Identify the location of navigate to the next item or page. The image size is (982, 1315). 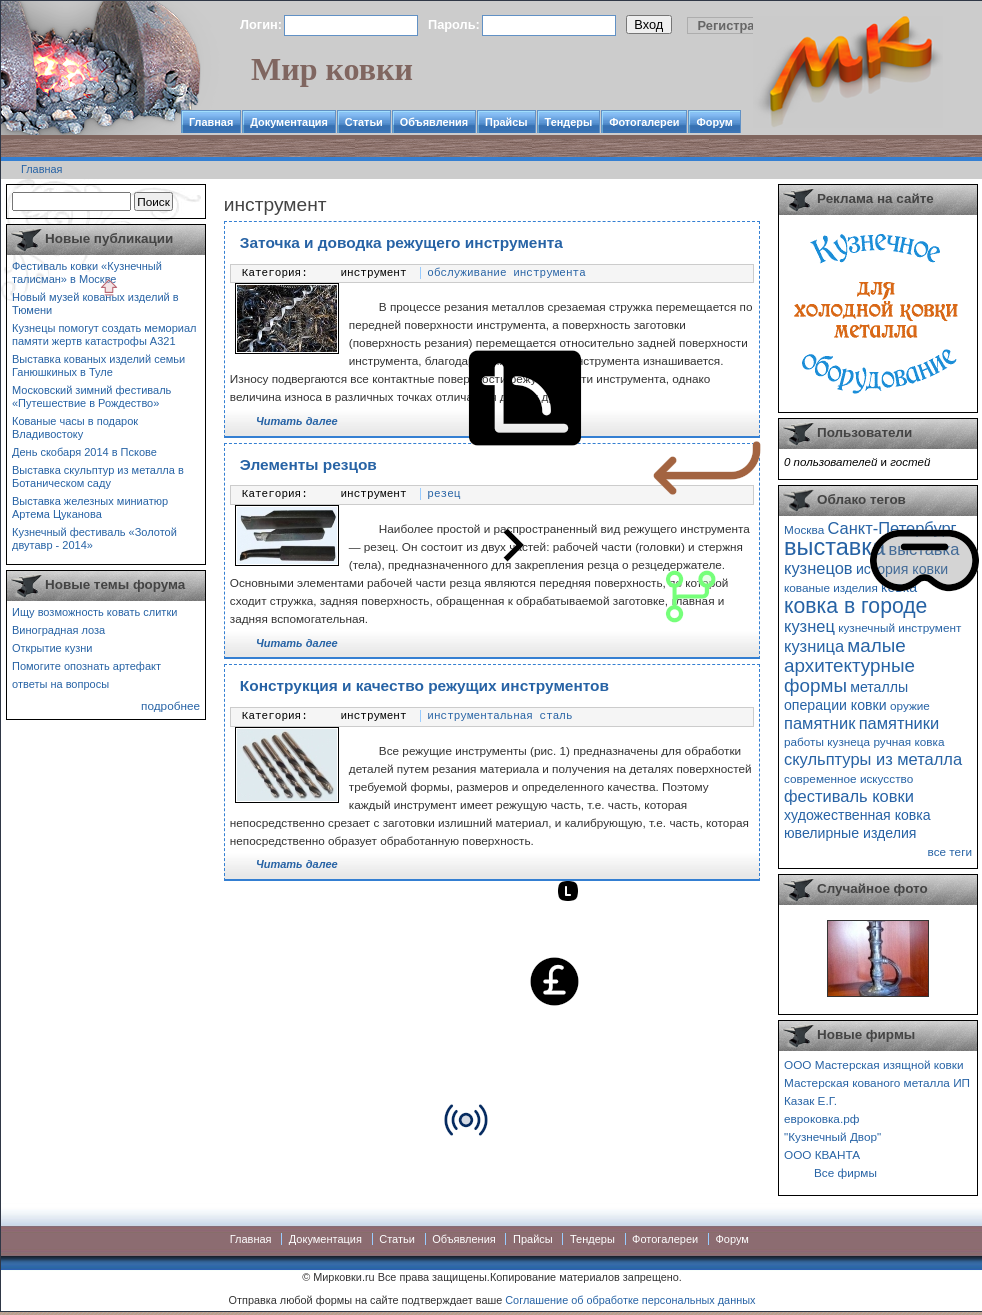
(513, 545).